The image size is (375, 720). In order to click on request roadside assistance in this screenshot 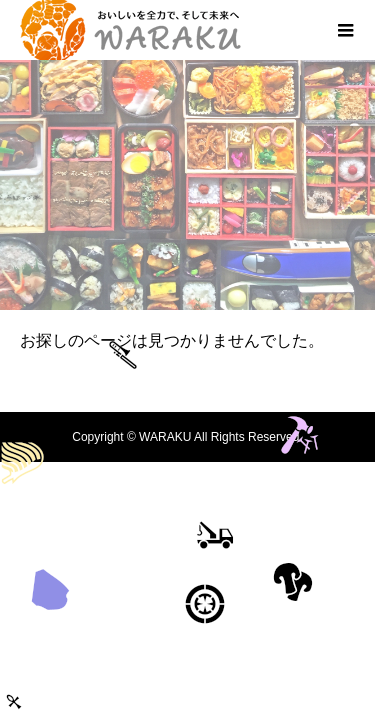, I will do `click(215, 535)`.